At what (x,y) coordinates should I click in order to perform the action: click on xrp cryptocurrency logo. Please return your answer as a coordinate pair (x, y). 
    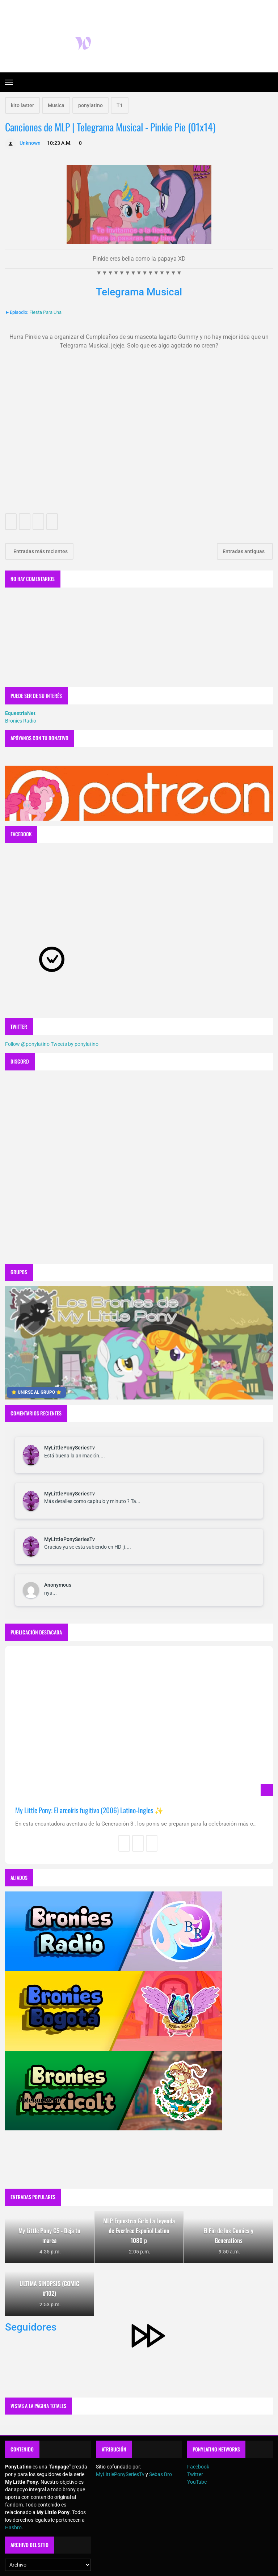
    Looking at the image, I should click on (203, 1950).